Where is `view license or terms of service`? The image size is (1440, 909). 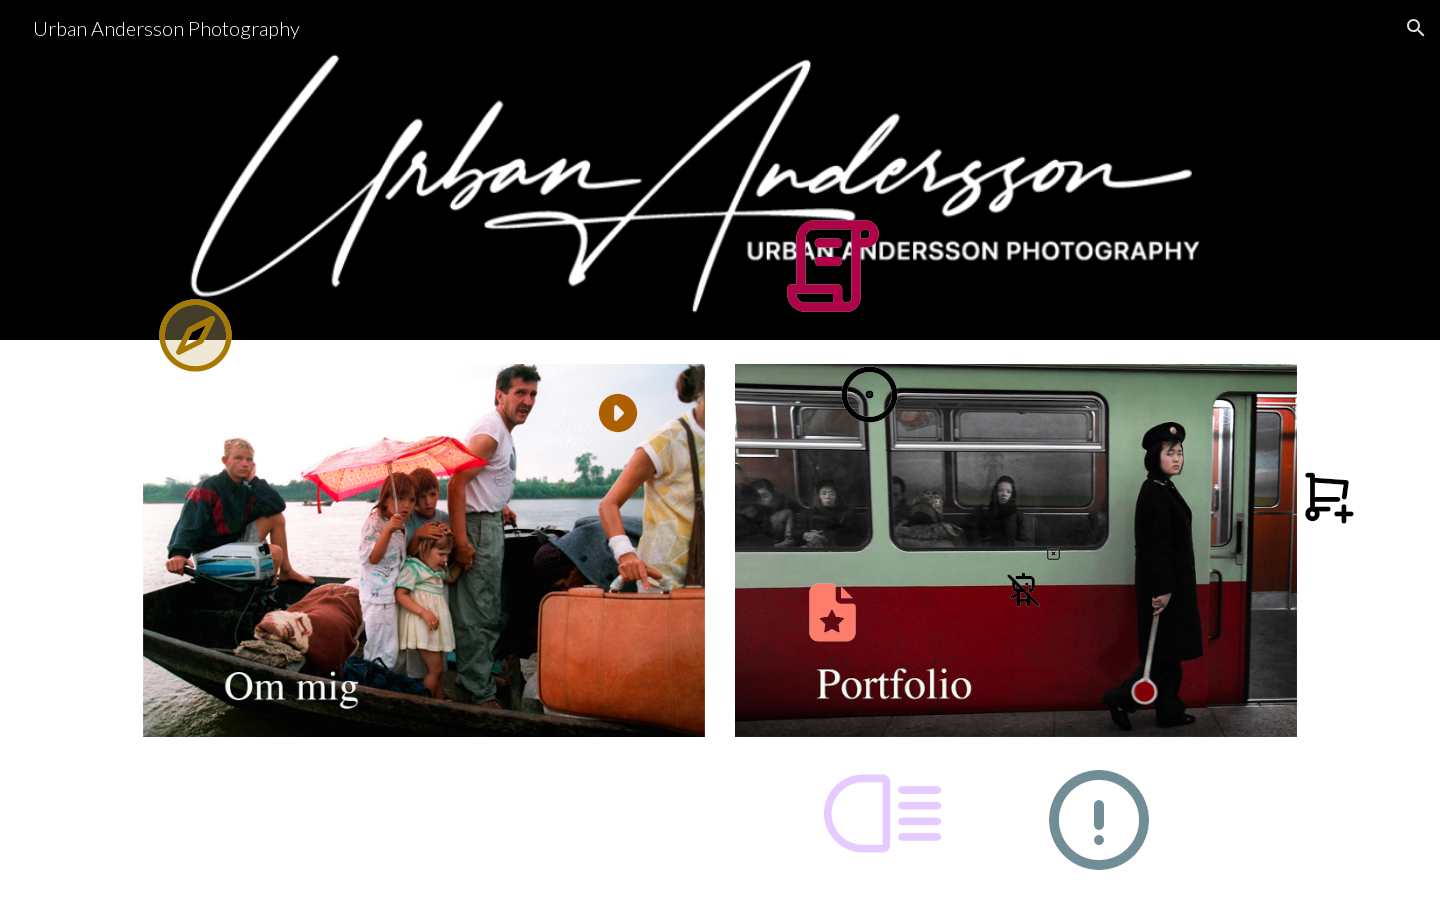 view license or terms of service is located at coordinates (833, 266).